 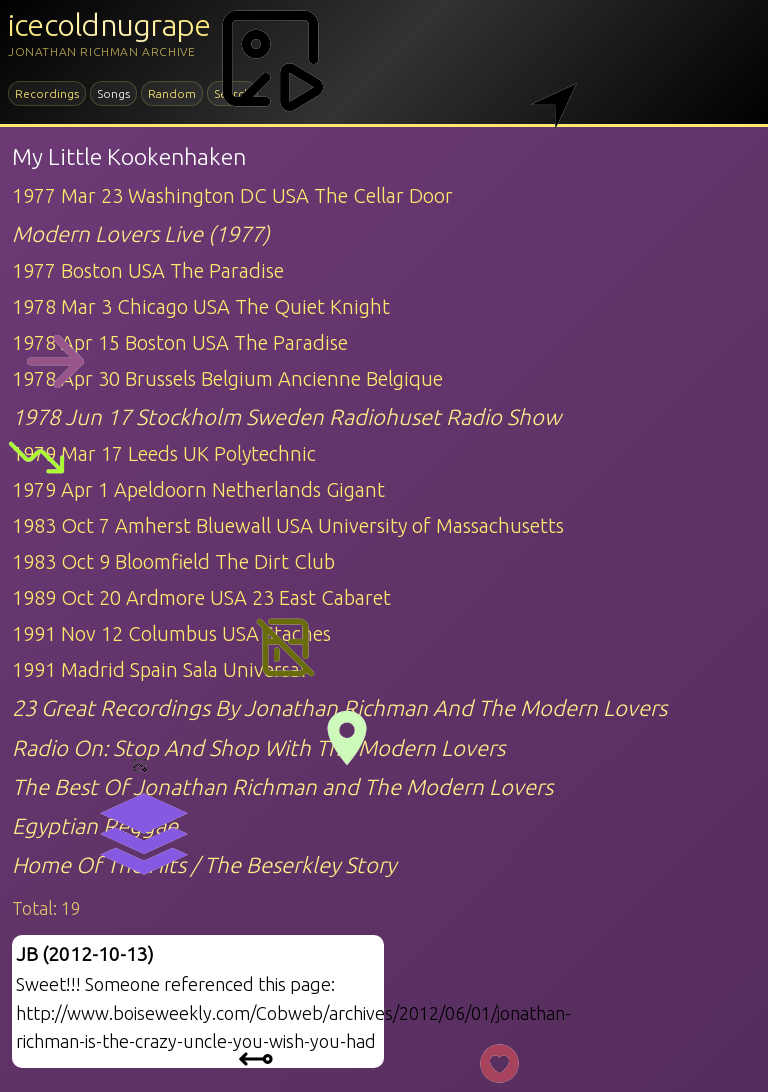 What do you see at coordinates (347, 738) in the screenshot?
I see `view current location on map` at bounding box center [347, 738].